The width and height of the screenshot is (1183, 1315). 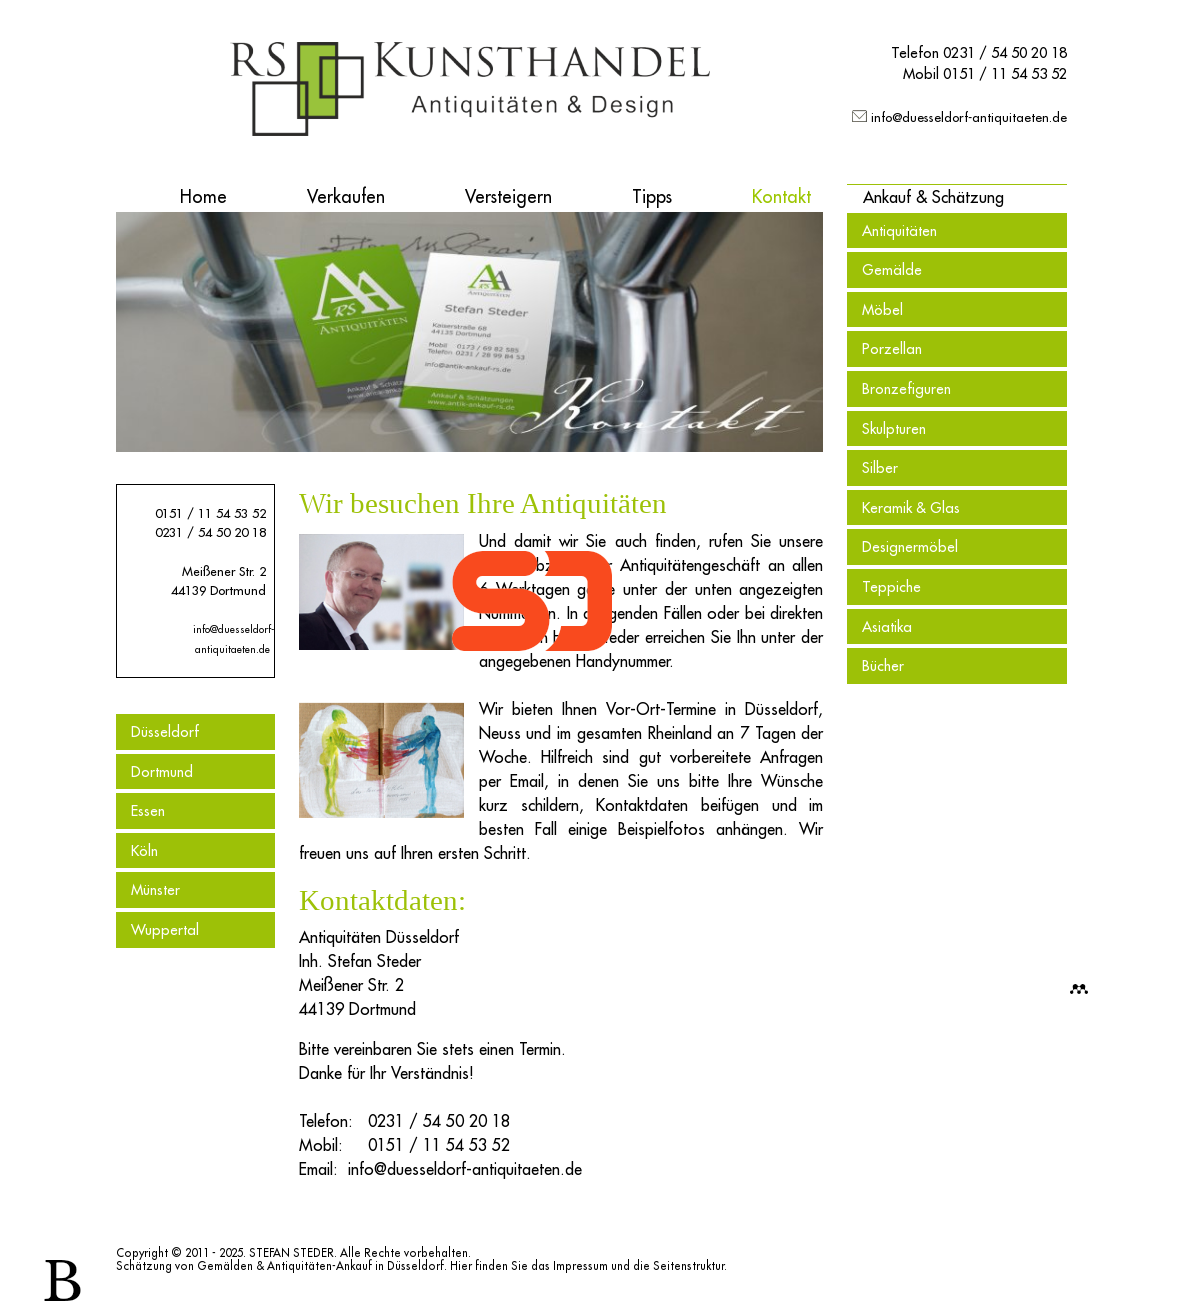 What do you see at coordinates (62, 1280) in the screenshot?
I see `bookalope logo - ebook conversion and publishing platform` at bounding box center [62, 1280].